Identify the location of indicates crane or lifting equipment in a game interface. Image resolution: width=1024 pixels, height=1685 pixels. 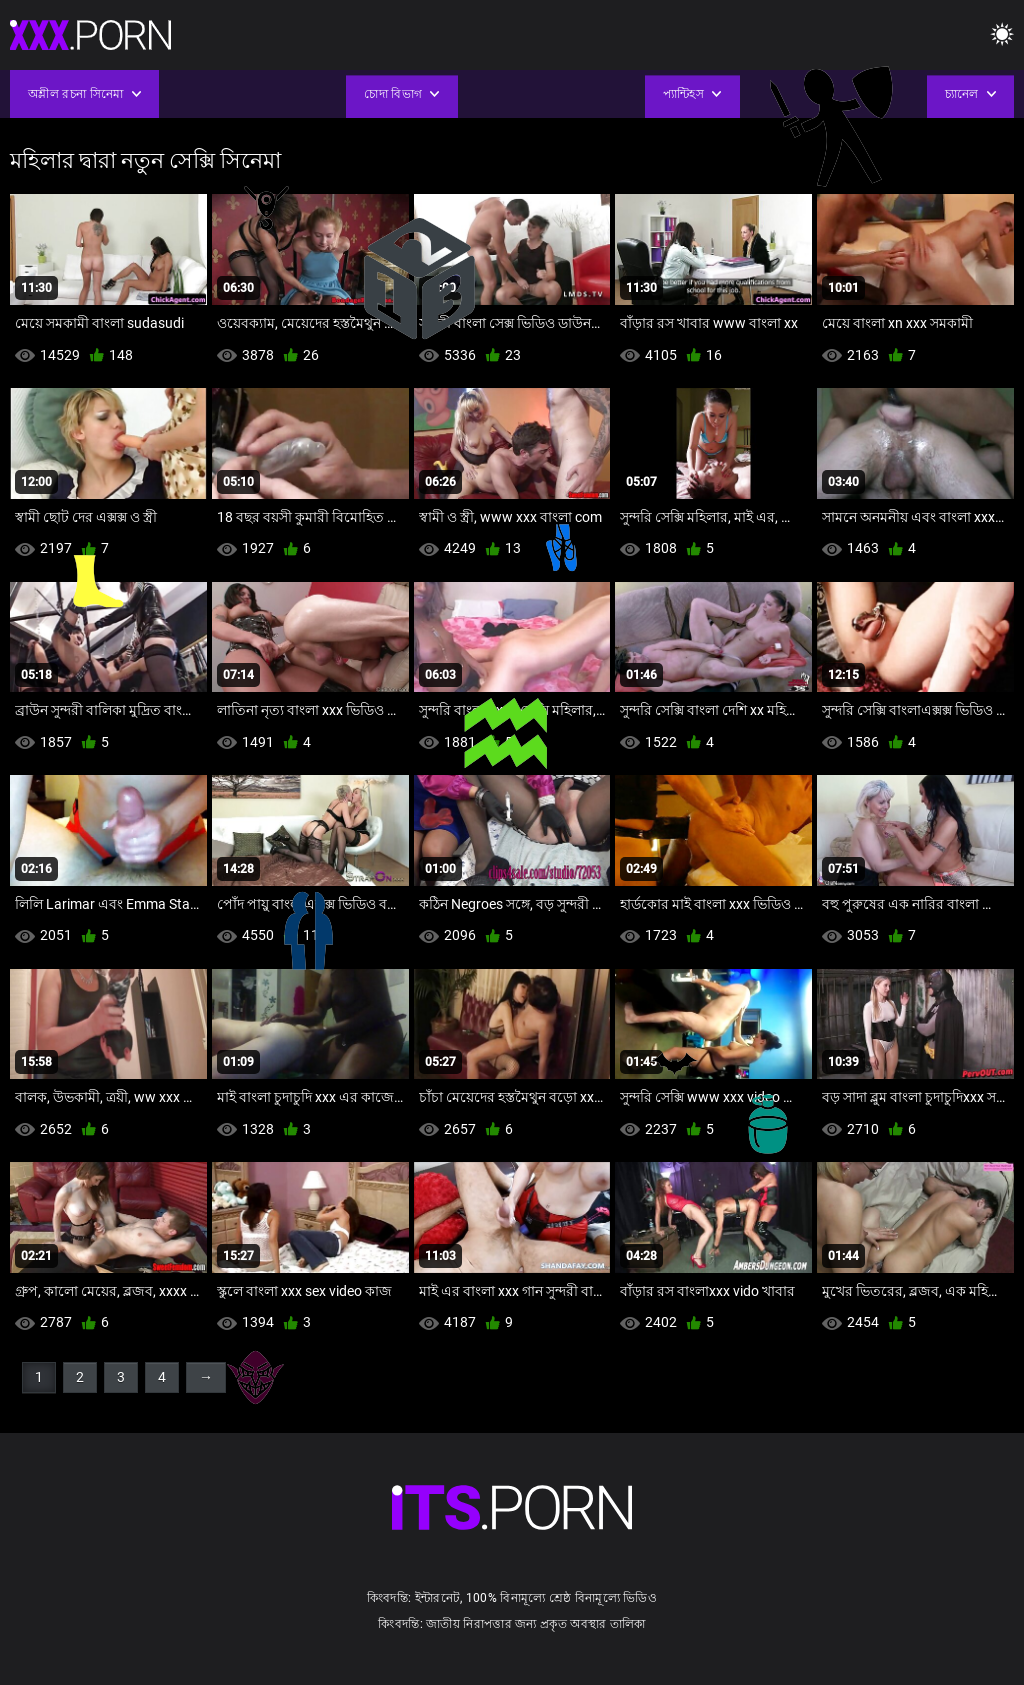
(266, 208).